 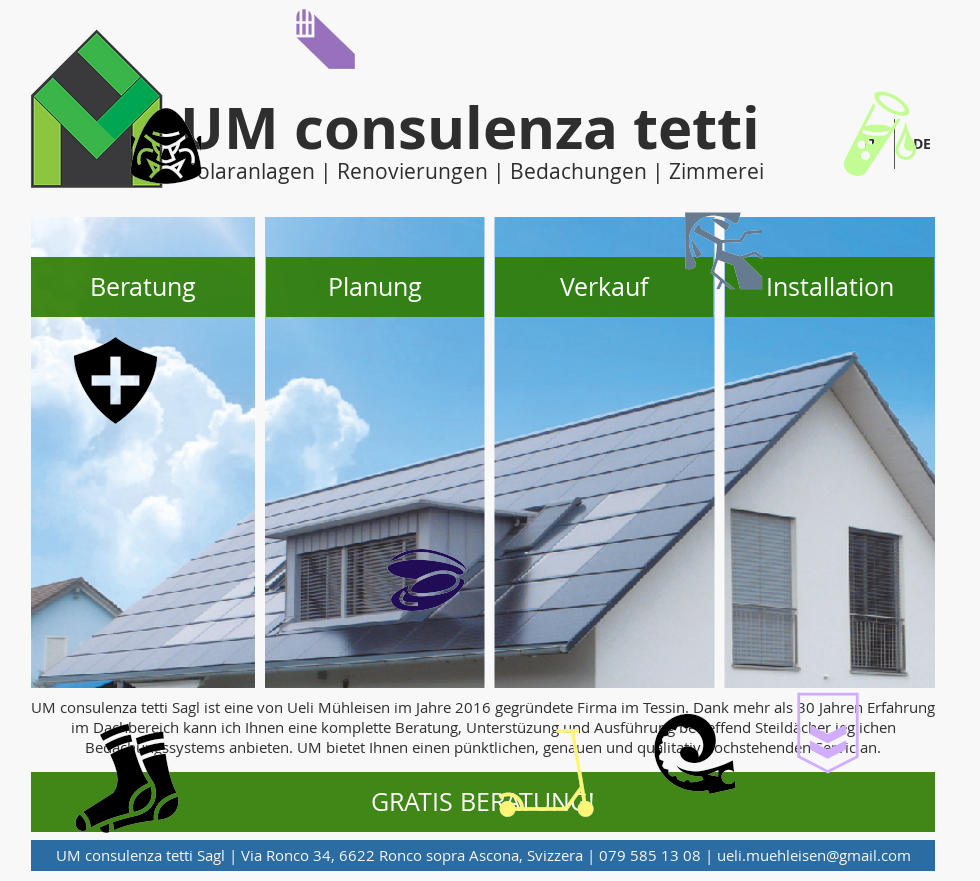 I want to click on access dragon or mythical creature content, so click(x=694, y=754).